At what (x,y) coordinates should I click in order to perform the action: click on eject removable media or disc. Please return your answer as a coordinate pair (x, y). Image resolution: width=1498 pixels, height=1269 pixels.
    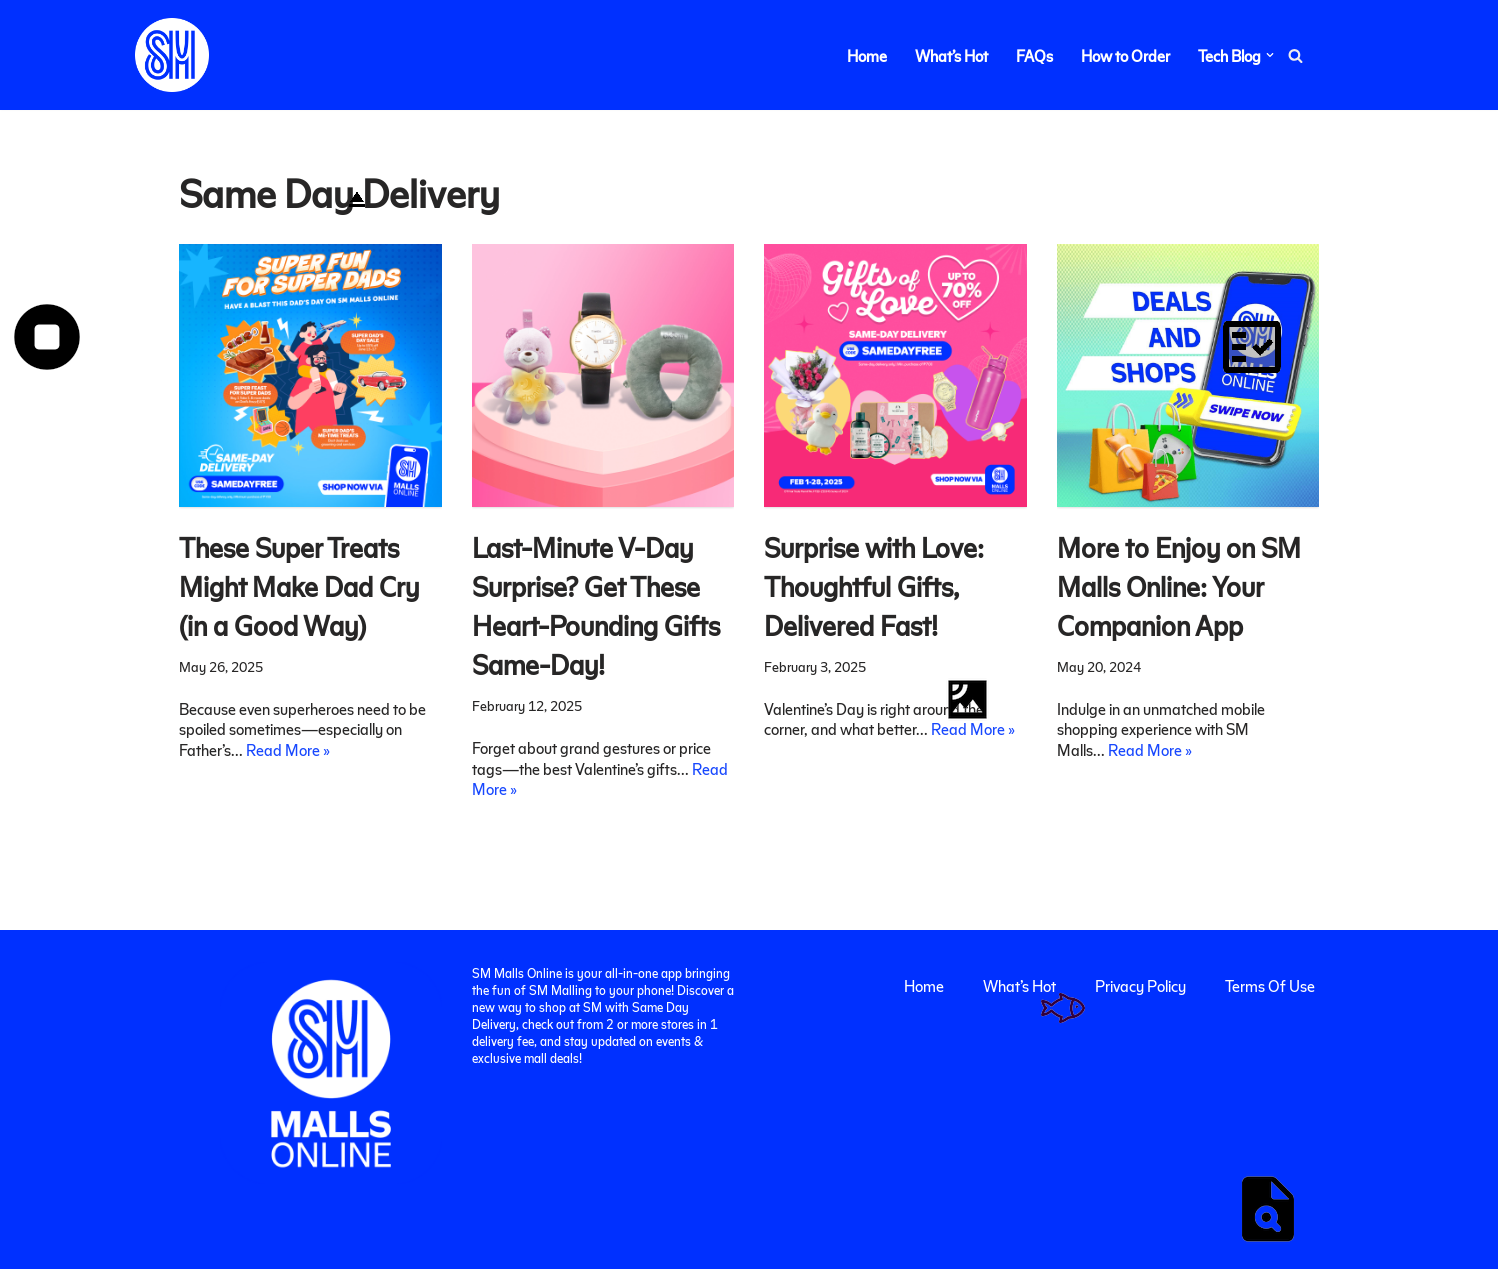
    Looking at the image, I should click on (357, 199).